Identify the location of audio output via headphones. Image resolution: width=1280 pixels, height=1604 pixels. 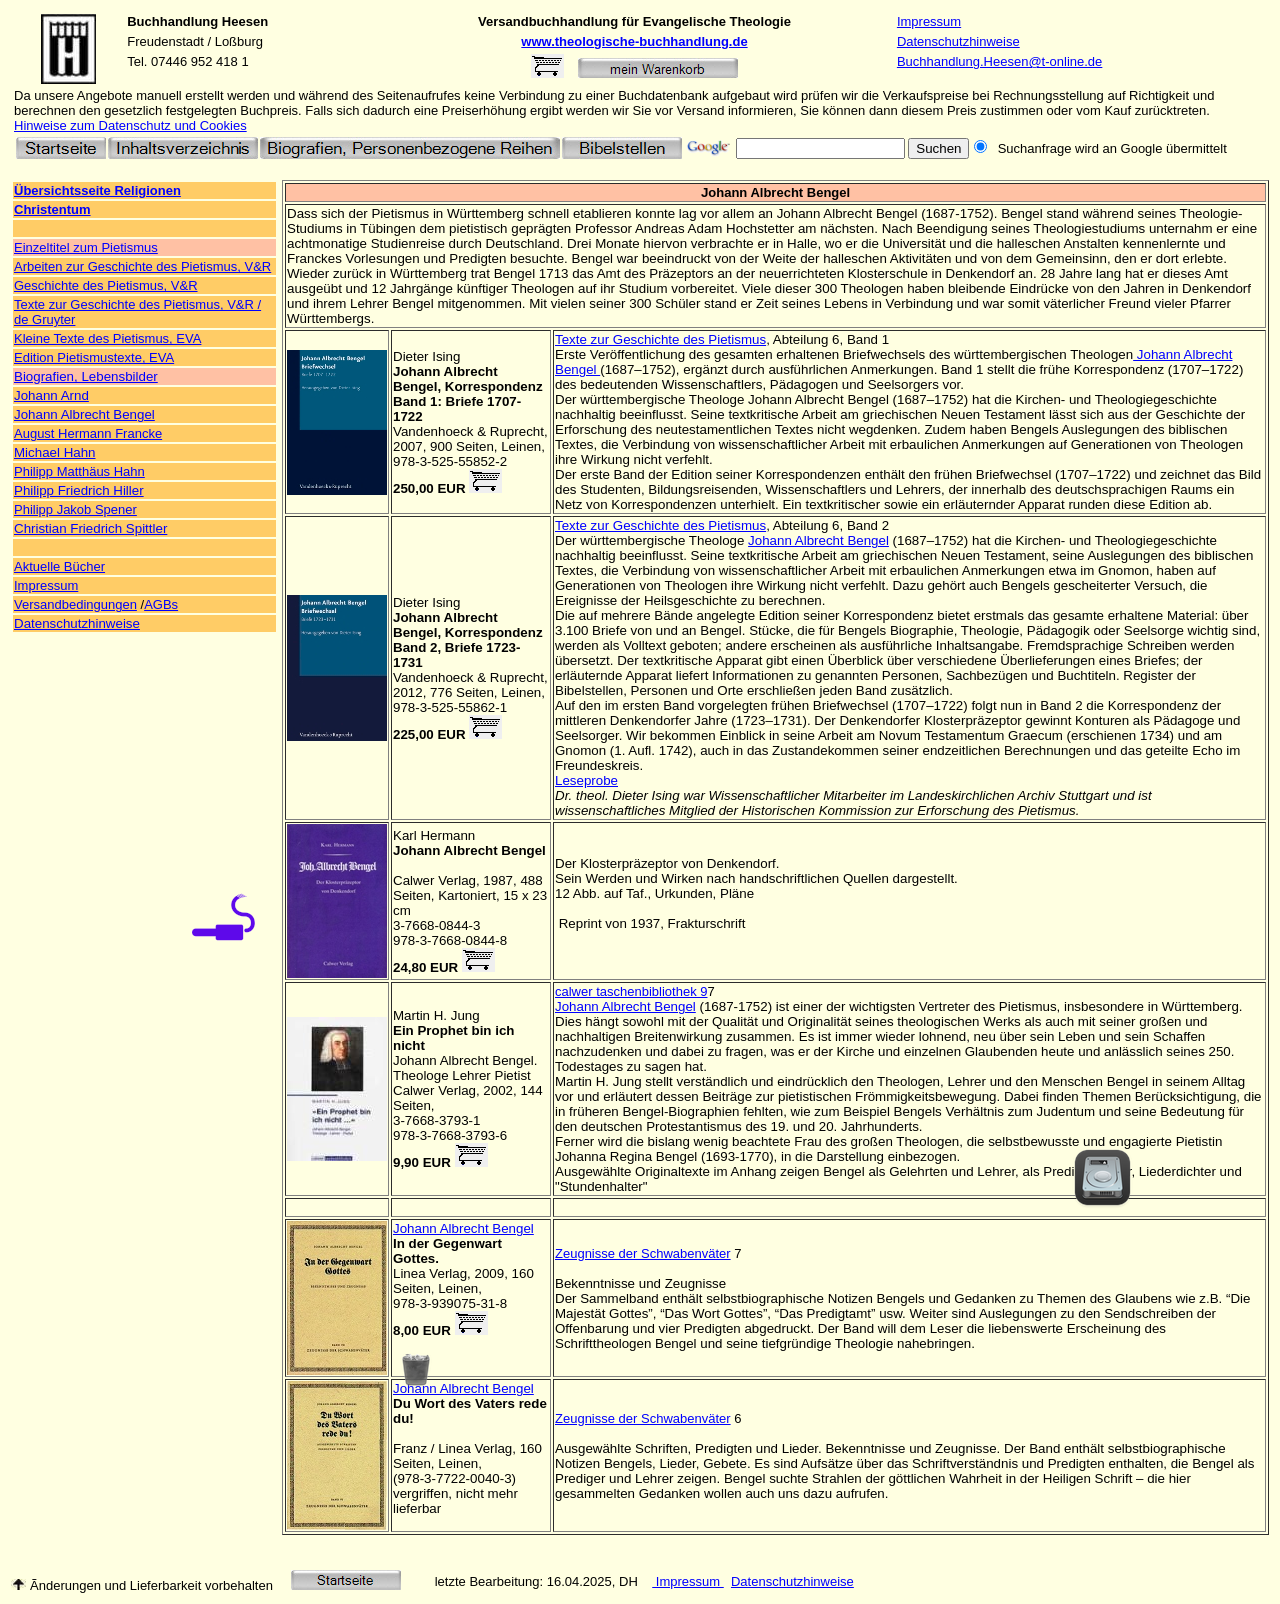
(223, 924).